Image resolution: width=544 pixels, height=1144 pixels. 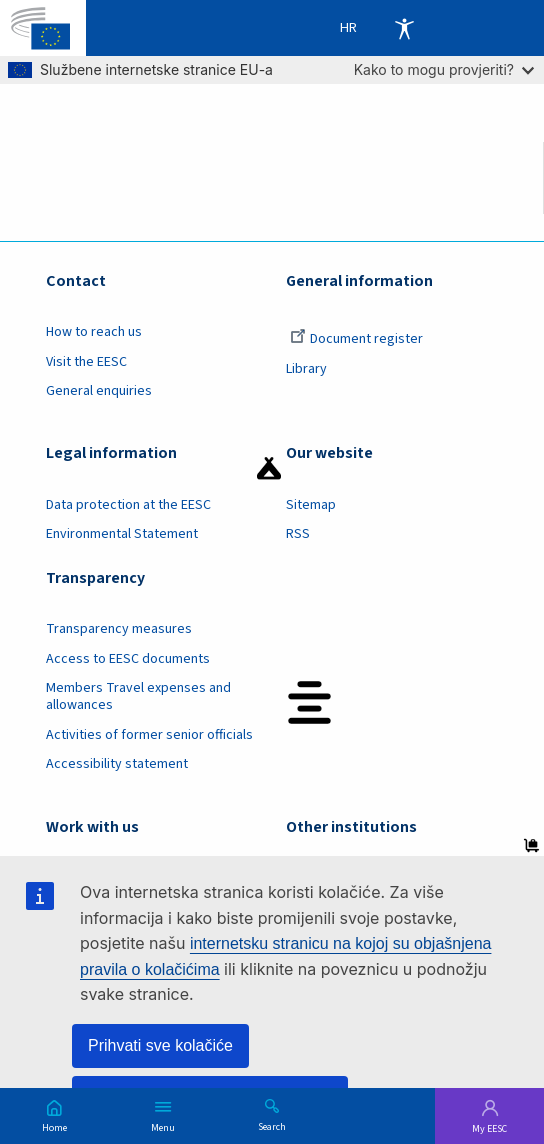 What do you see at coordinates (531, 845) in the screenshot?
I see `luggage cart or baggage trolley` at bounding box center [531, 845].